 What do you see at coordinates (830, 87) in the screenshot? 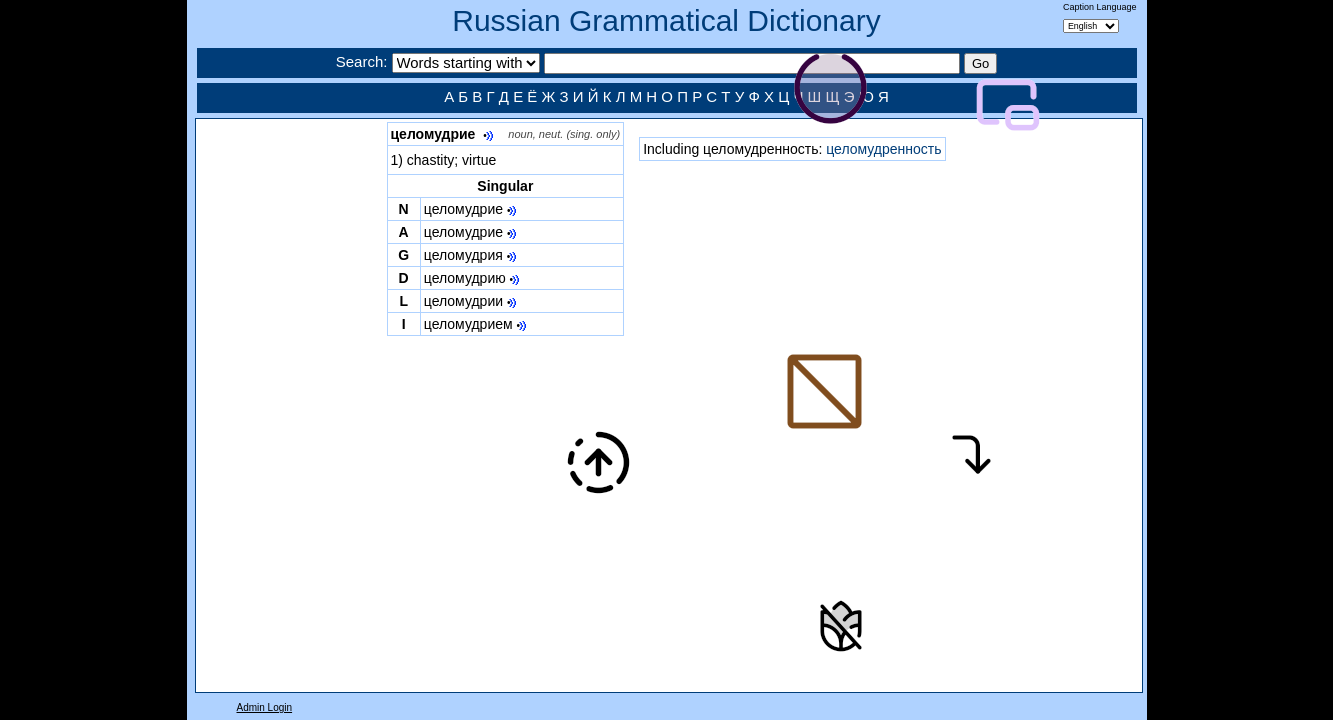
I see `loading or processing in progress` at bounding box center [830, 87].